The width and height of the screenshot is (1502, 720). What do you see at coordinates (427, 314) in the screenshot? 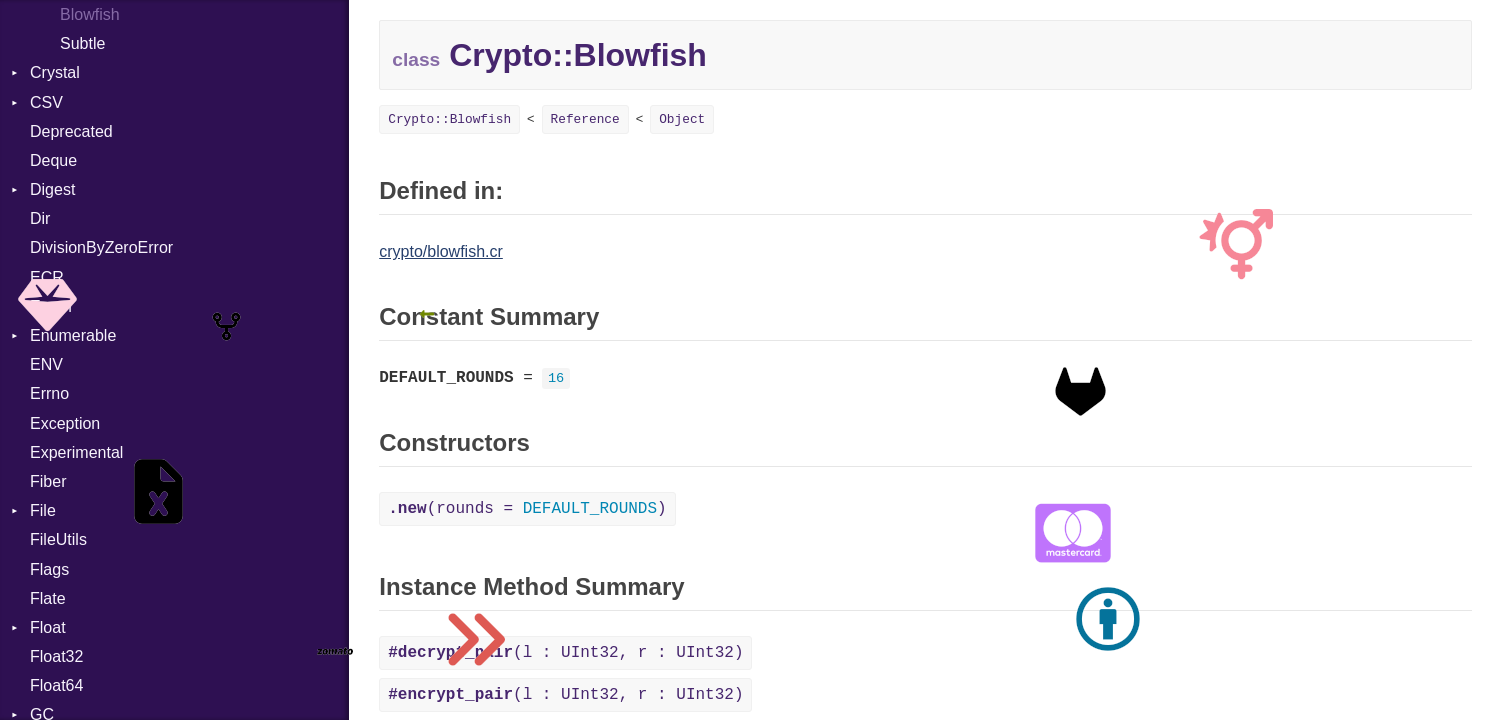
I see `go back to the previous screen` at bounding box center [427, 314].